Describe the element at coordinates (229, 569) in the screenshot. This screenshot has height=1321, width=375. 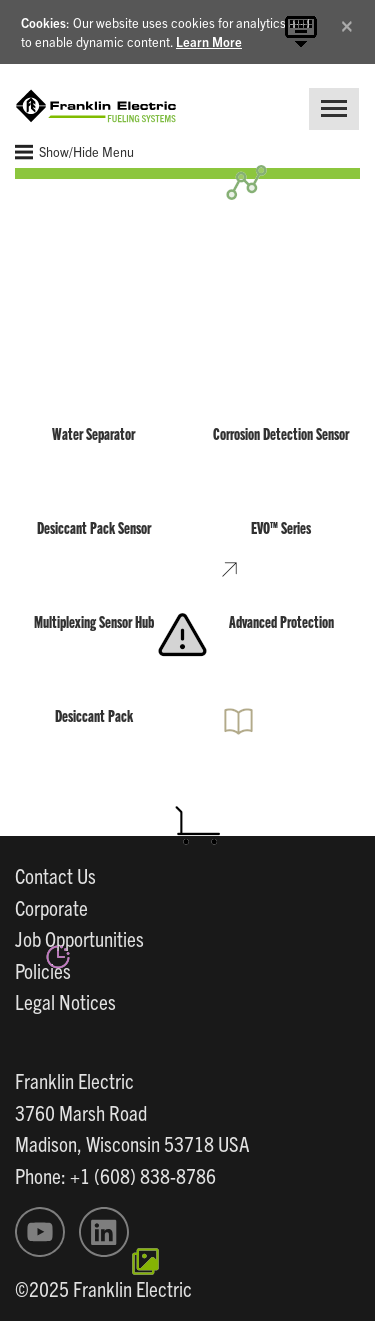
I see `open link in new tab or window` at that location.